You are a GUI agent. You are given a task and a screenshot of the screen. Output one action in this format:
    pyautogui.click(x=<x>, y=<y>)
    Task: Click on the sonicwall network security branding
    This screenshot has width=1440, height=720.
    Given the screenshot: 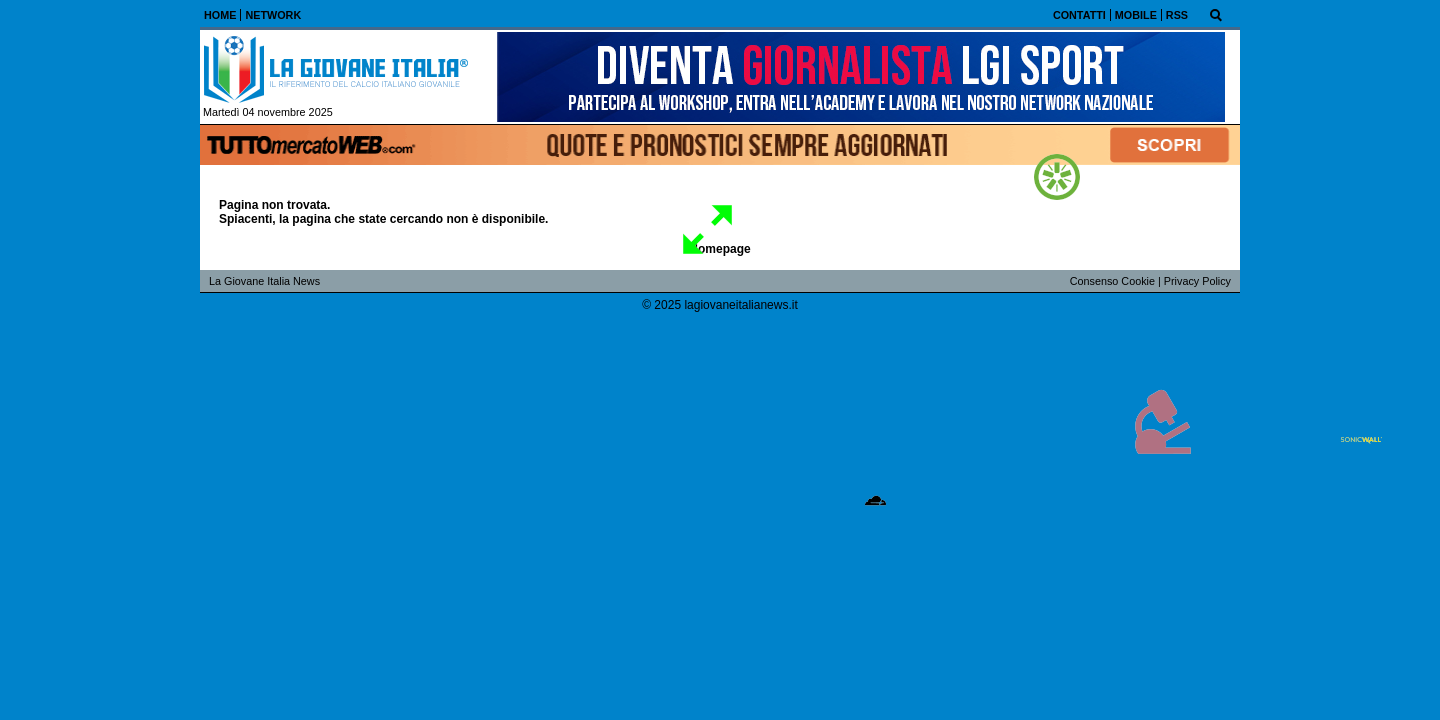 What is the action you would take?
    pyautogui.click(x=1361, y=440)
    